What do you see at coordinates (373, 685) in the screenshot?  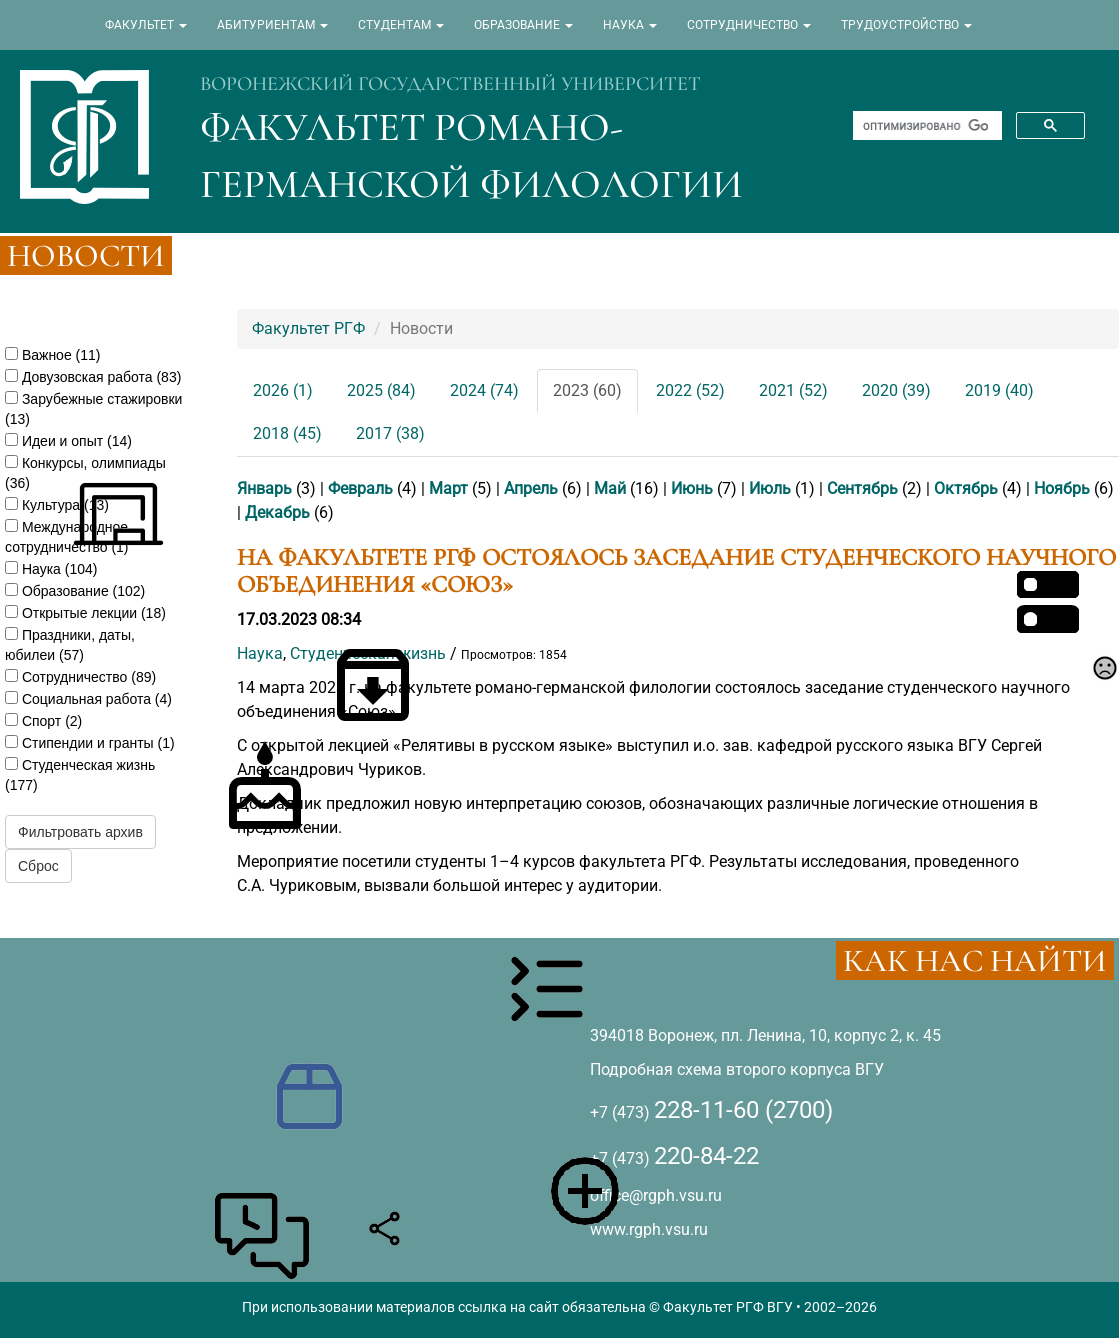 I see `archive this item` at bounding box center [373, 685].